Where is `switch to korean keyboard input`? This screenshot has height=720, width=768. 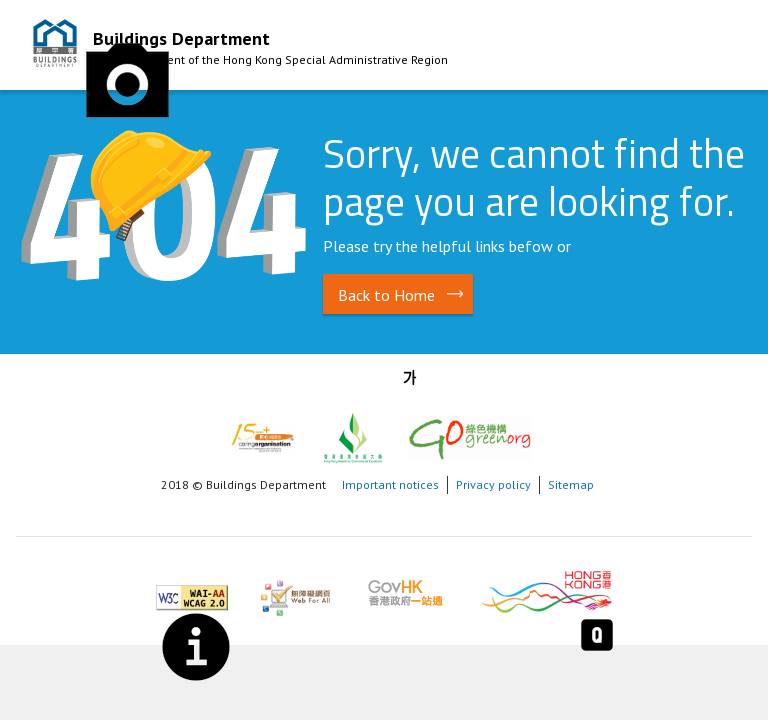 switch to korean keyboard input is located at coordinates (409, 377).